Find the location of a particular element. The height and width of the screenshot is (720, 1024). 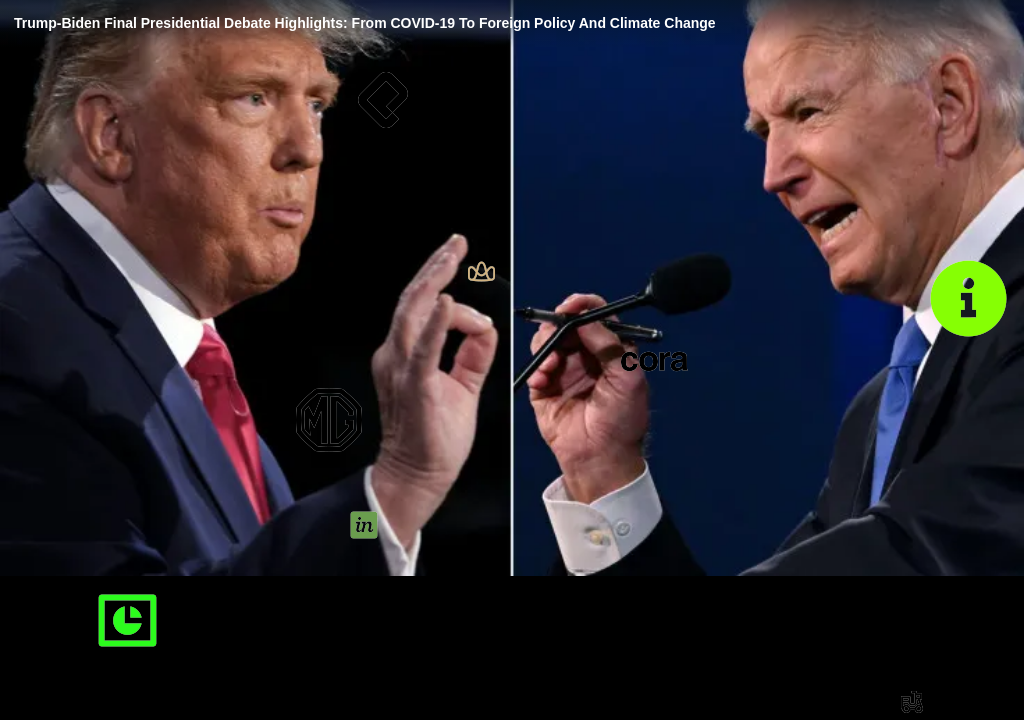

AppSignal logo is located at coordinates (481, 271).